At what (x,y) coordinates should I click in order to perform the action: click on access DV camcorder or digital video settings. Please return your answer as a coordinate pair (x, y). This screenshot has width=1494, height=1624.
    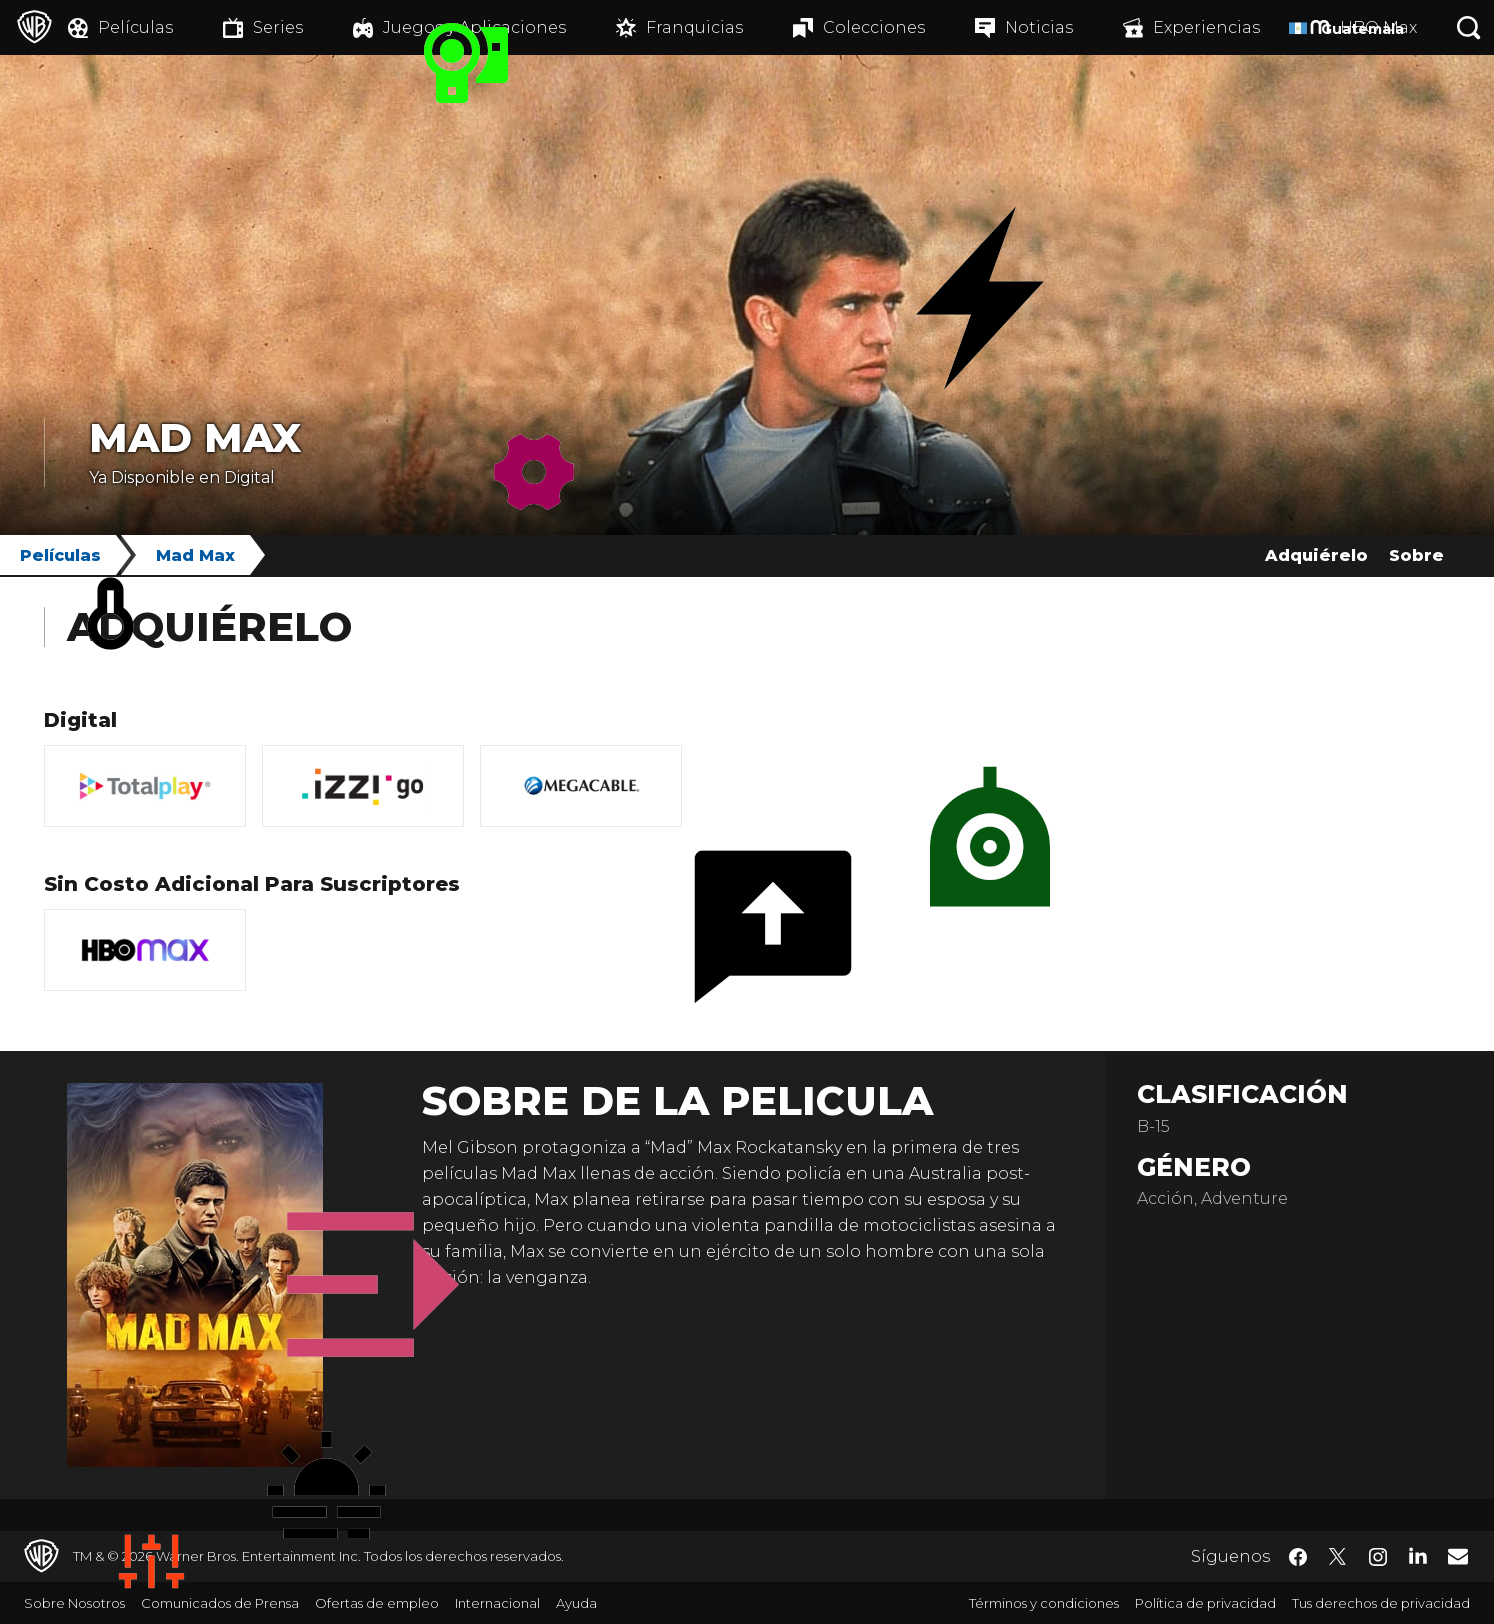
    Looking at the image, I should click on (468, 63).